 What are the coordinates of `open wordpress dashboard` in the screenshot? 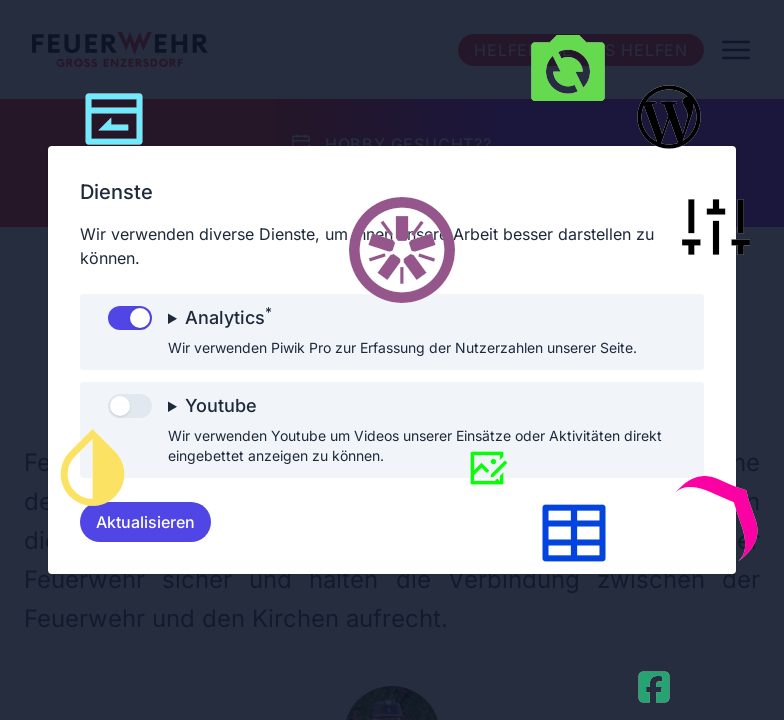 It's located at (669, 117).